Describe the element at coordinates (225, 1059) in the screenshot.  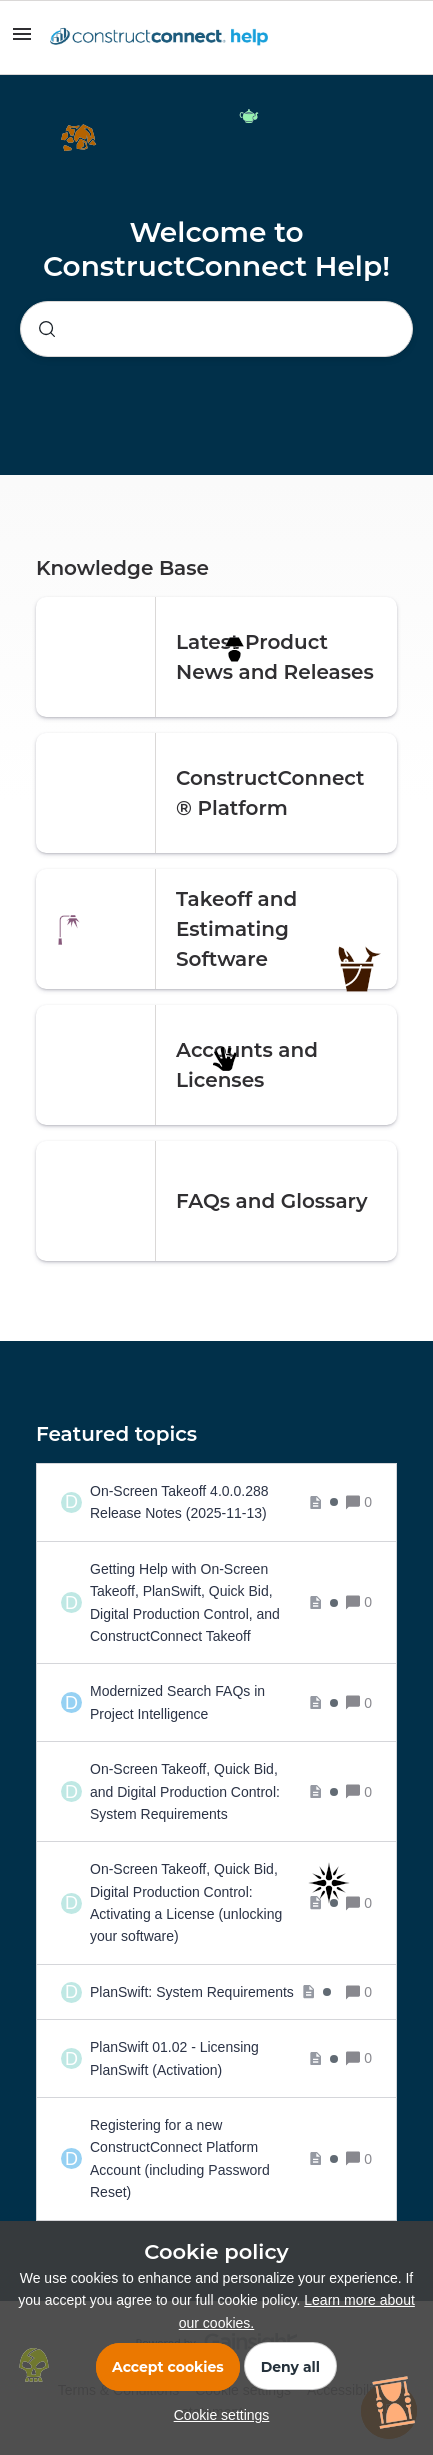
I see `view or manage jewelry inventory` at that location.